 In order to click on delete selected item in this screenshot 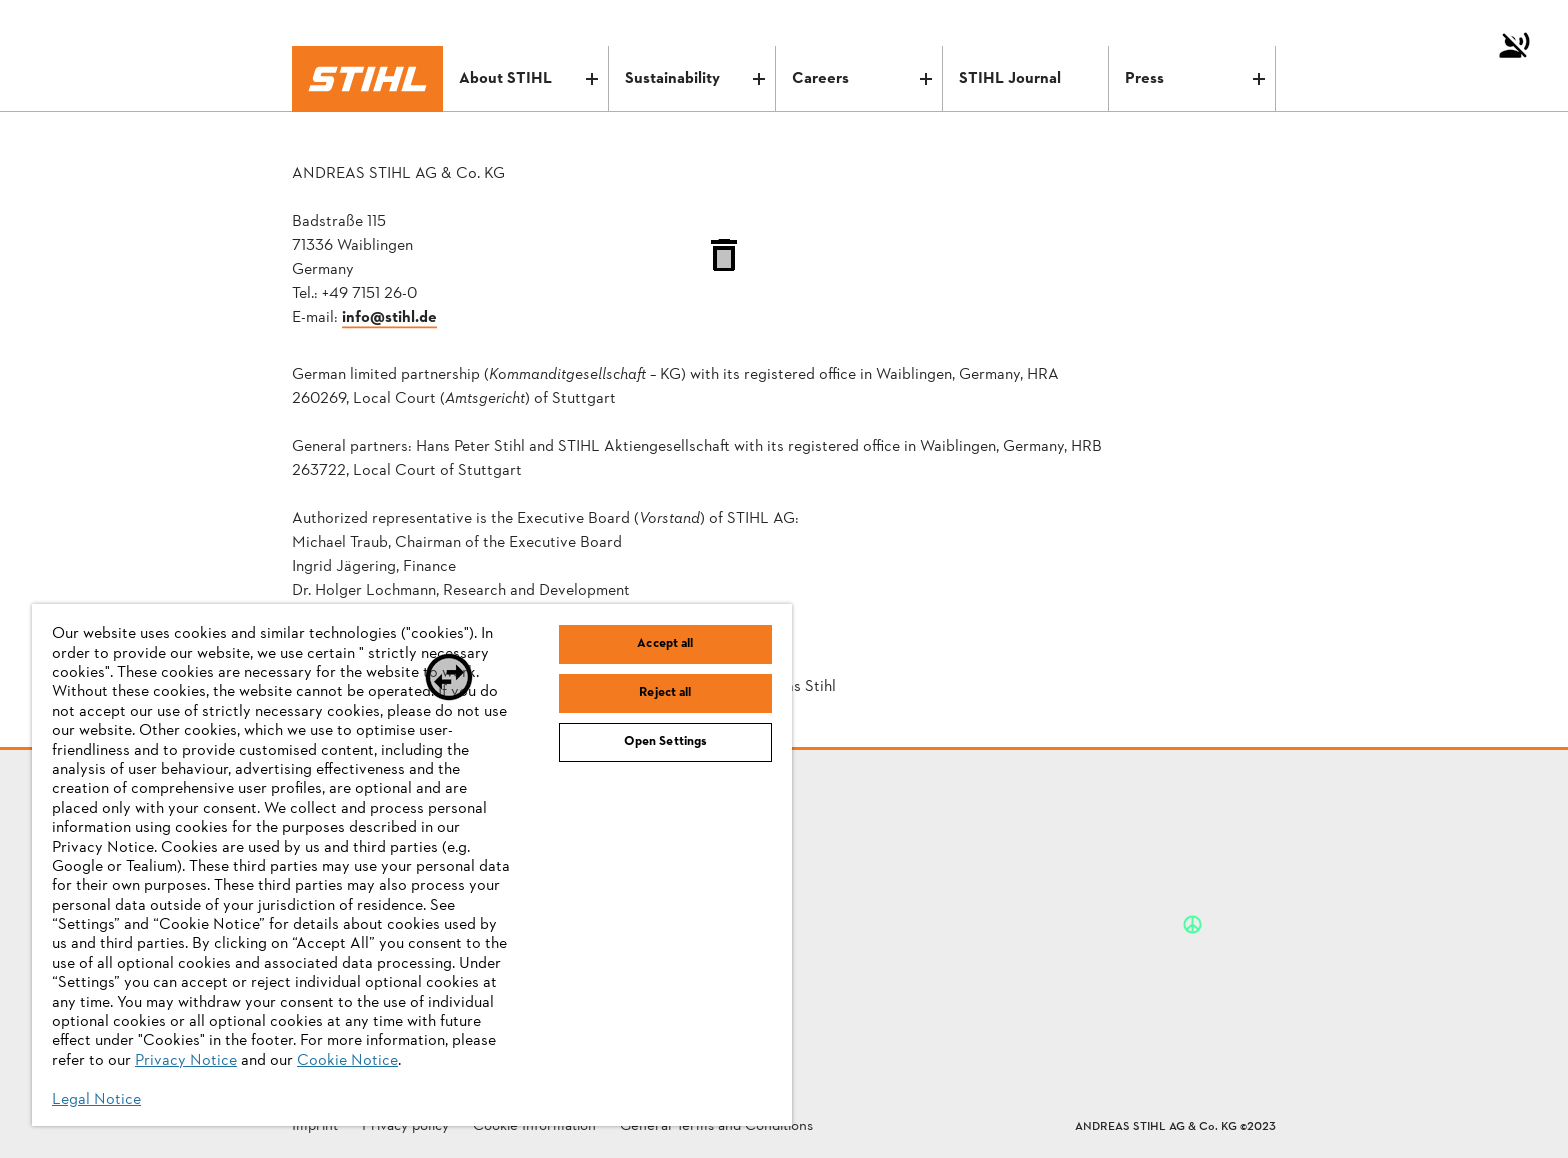, I will do `click(724, 255)`.